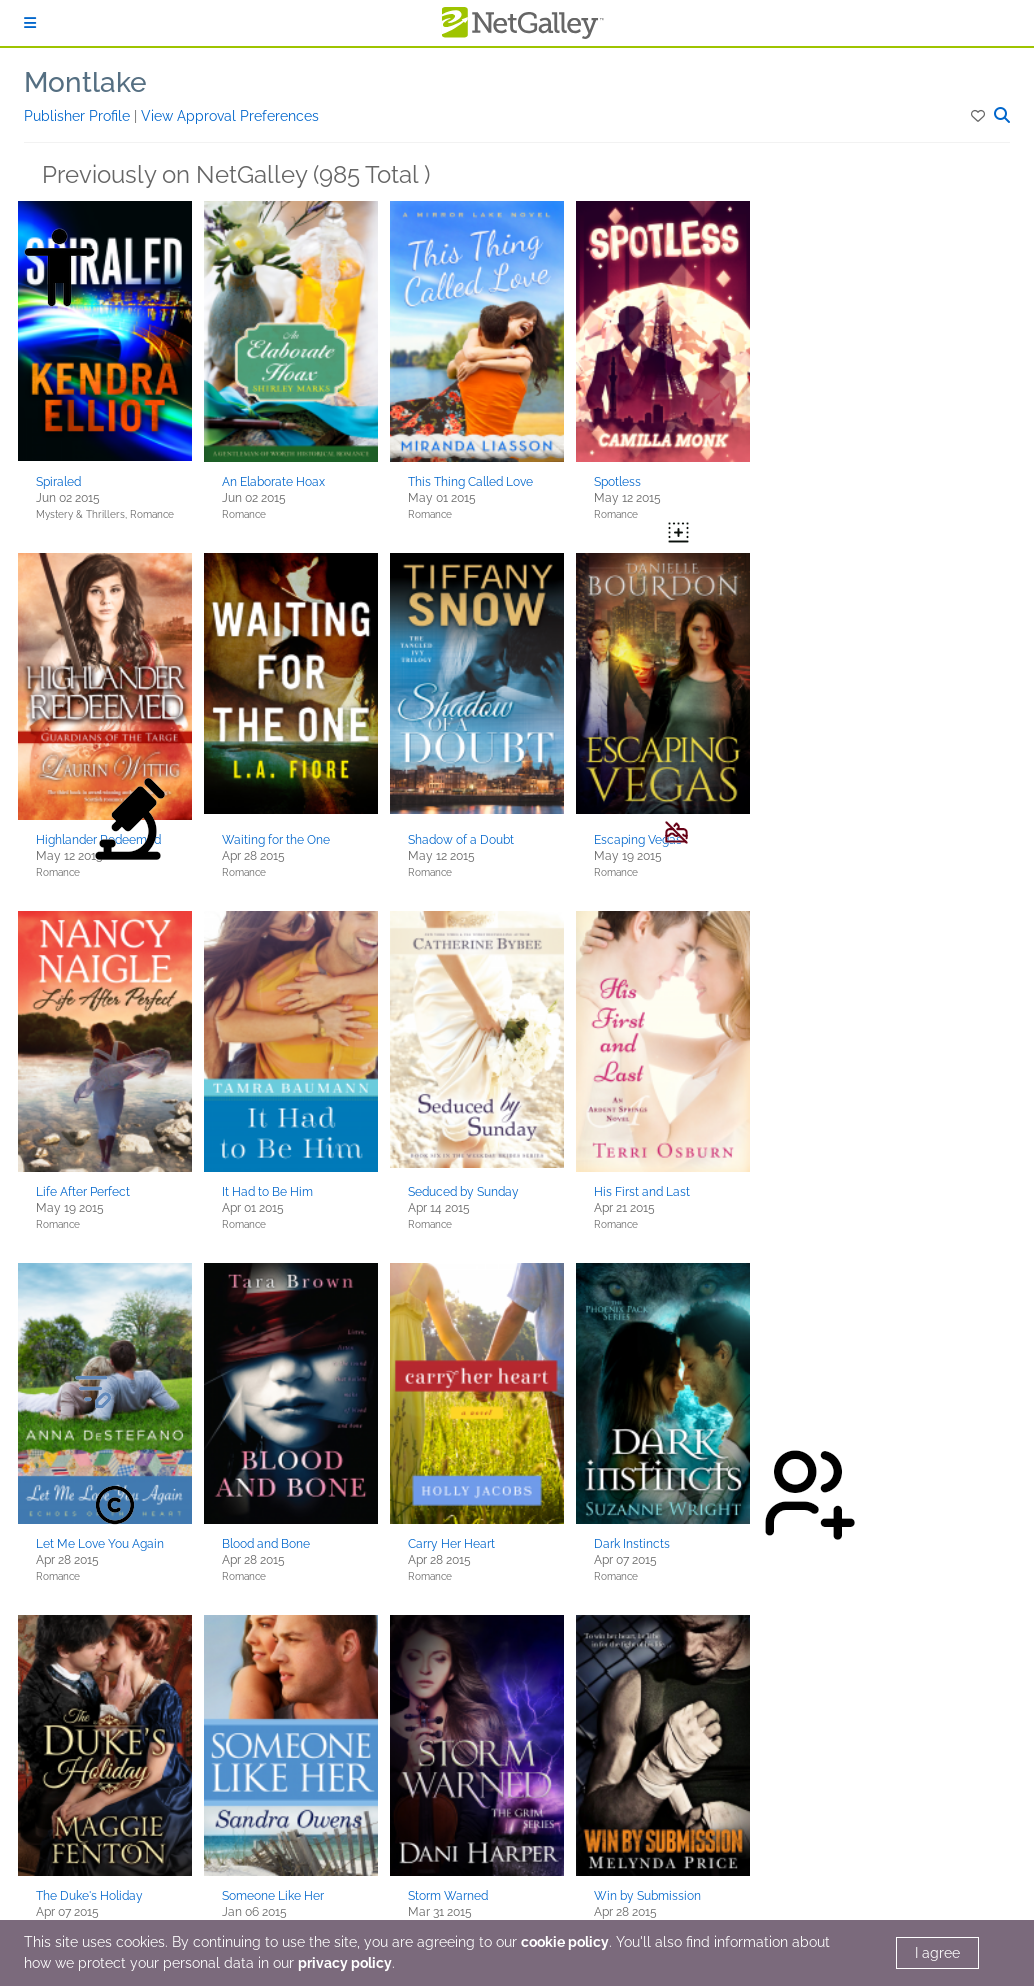 This screenshot has width=1034, height=1986. Describe the element at coordinates (59, 267) in the screenshot. I see `access accessibility settings` at that location.